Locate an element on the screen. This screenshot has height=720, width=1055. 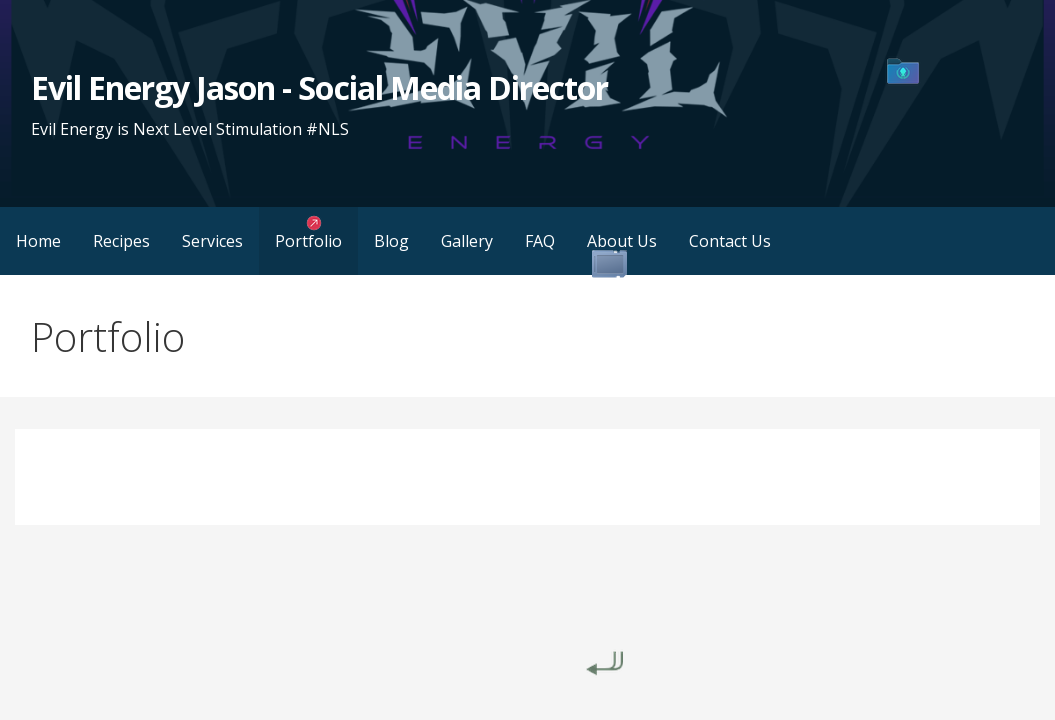
indicates a symbolic link or shortcut to another file is located at coordinates (314, 223).